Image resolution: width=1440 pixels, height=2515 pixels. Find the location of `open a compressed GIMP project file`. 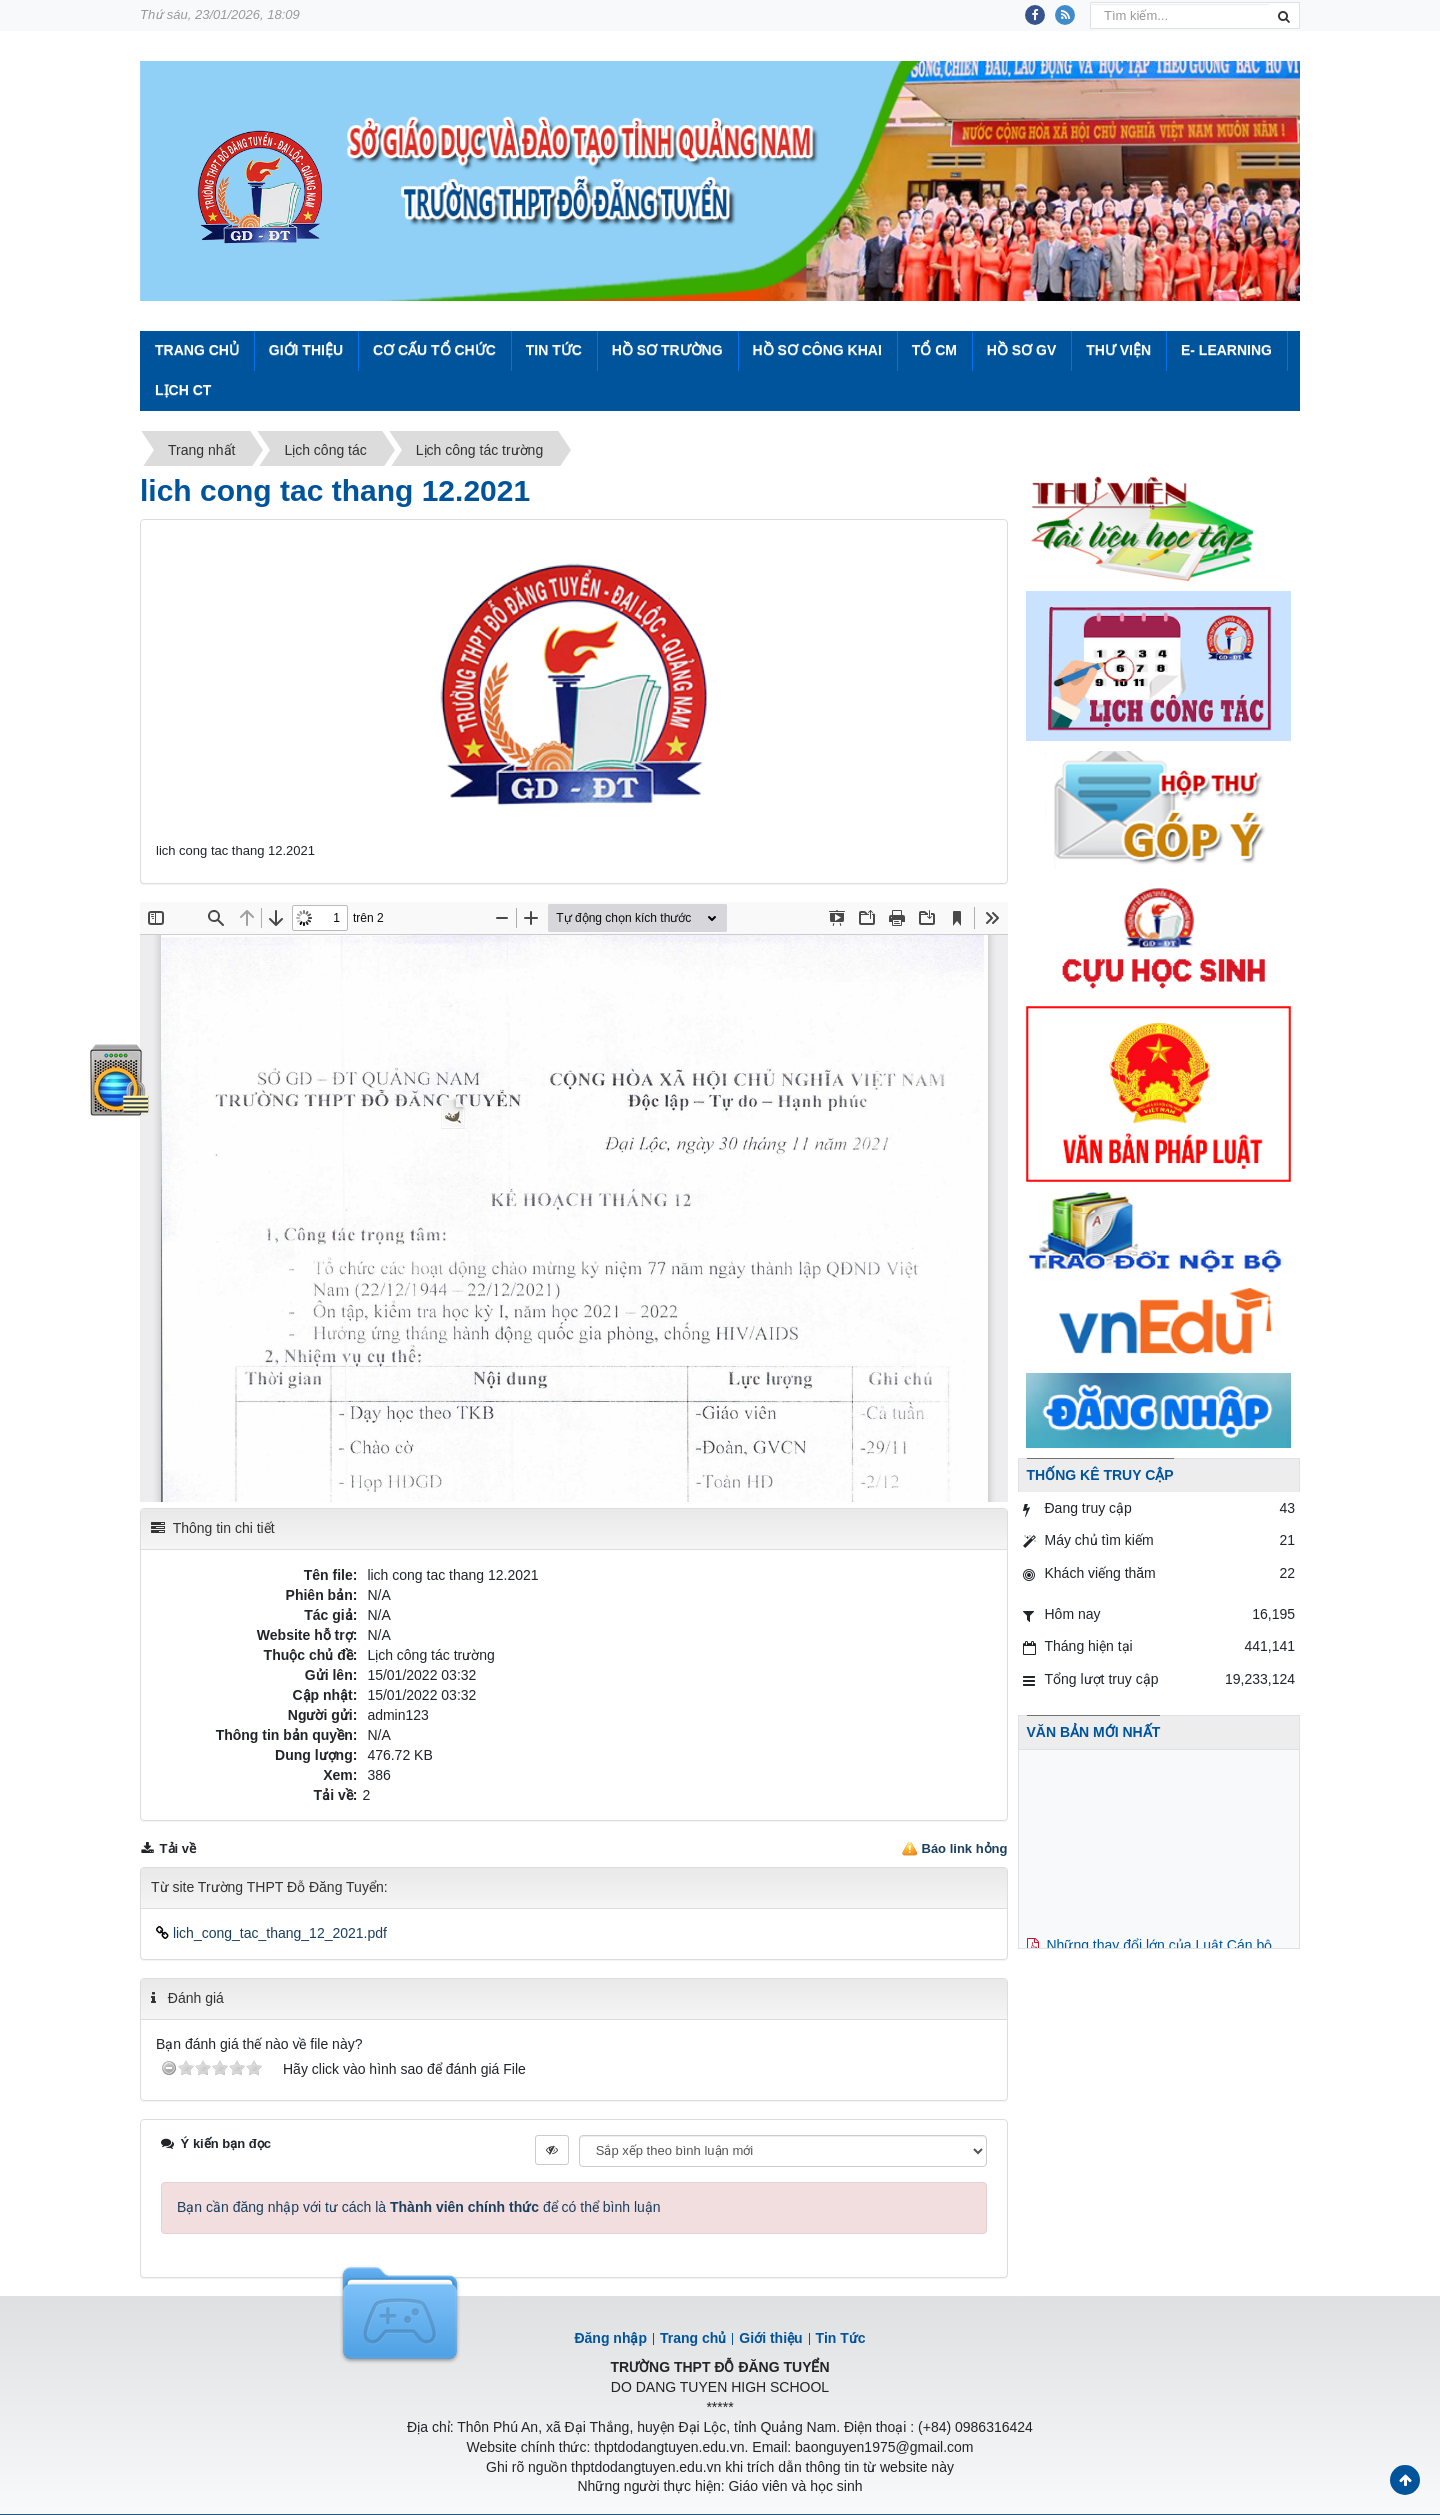

open a compressed GIMP project file is located at coordinates (453, 1114).